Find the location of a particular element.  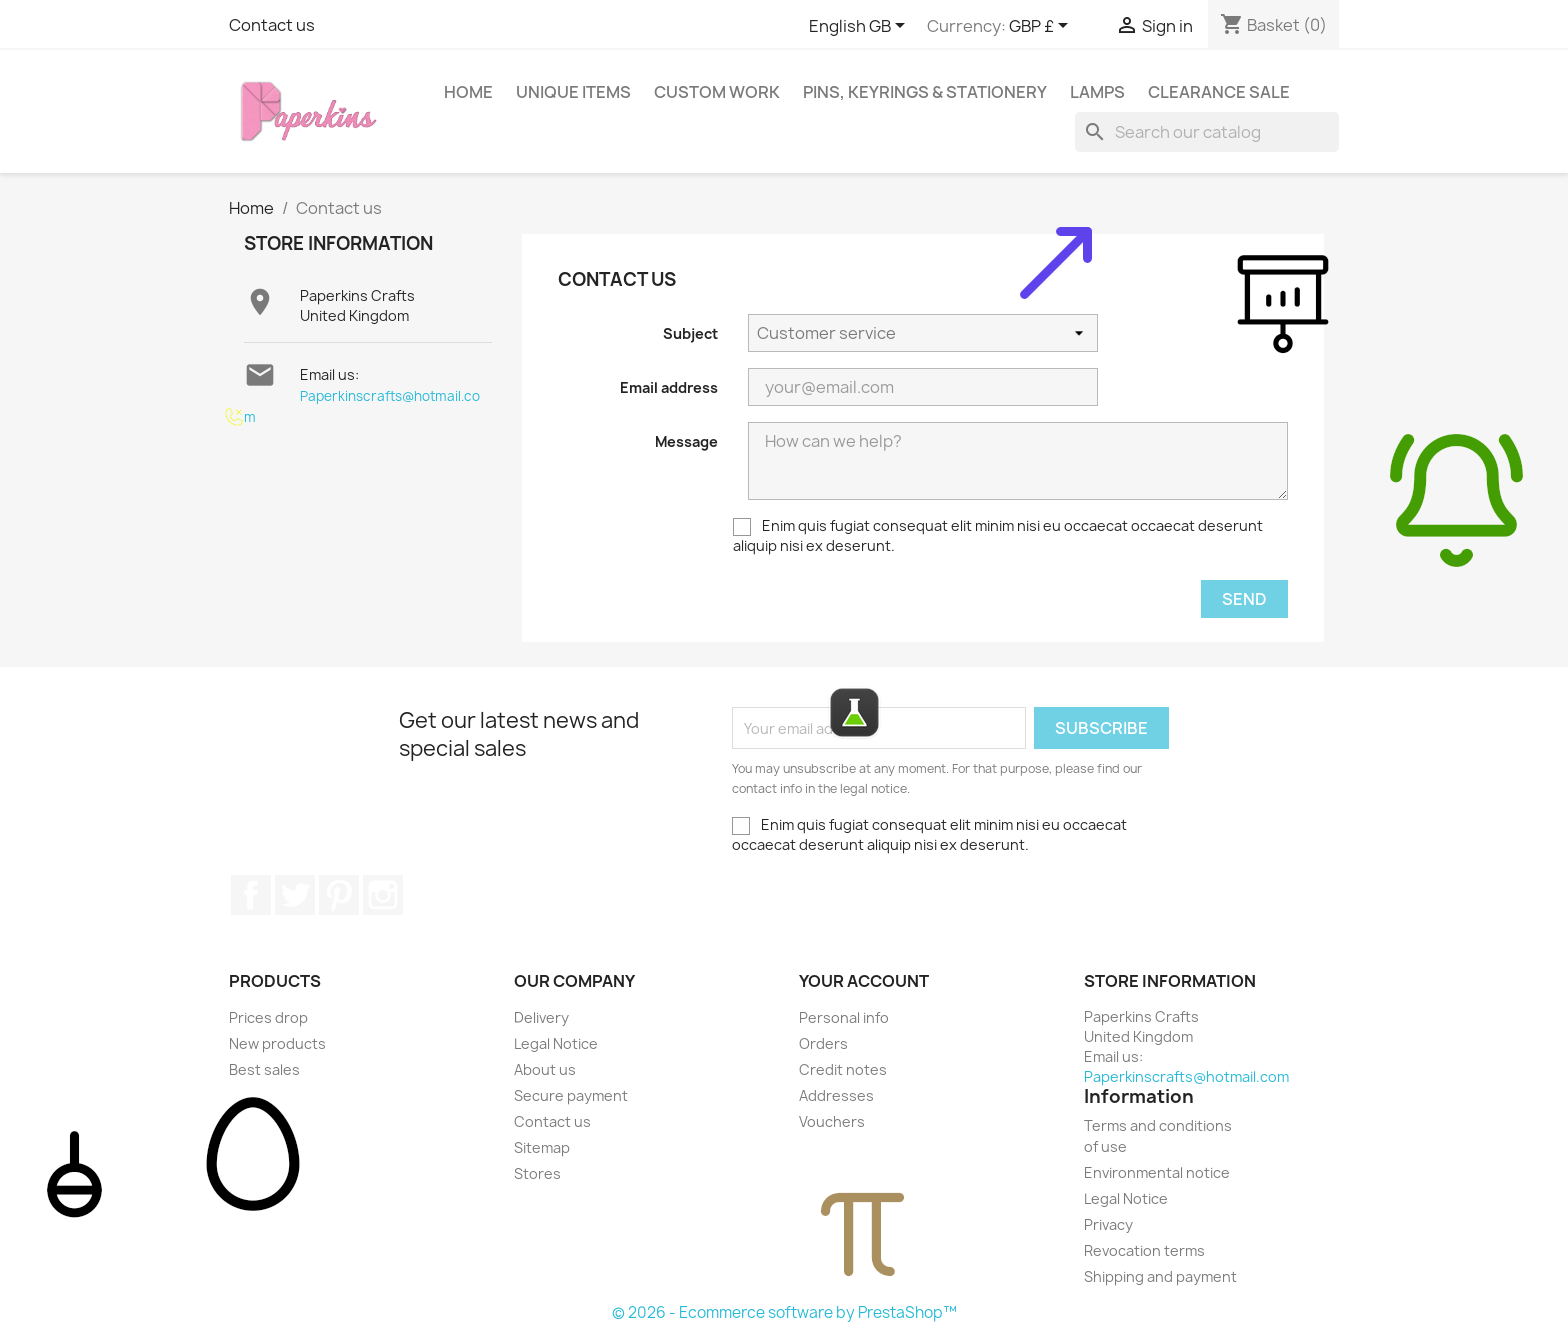

indicates an active notification or alert is located at coordinates (1456, 500).